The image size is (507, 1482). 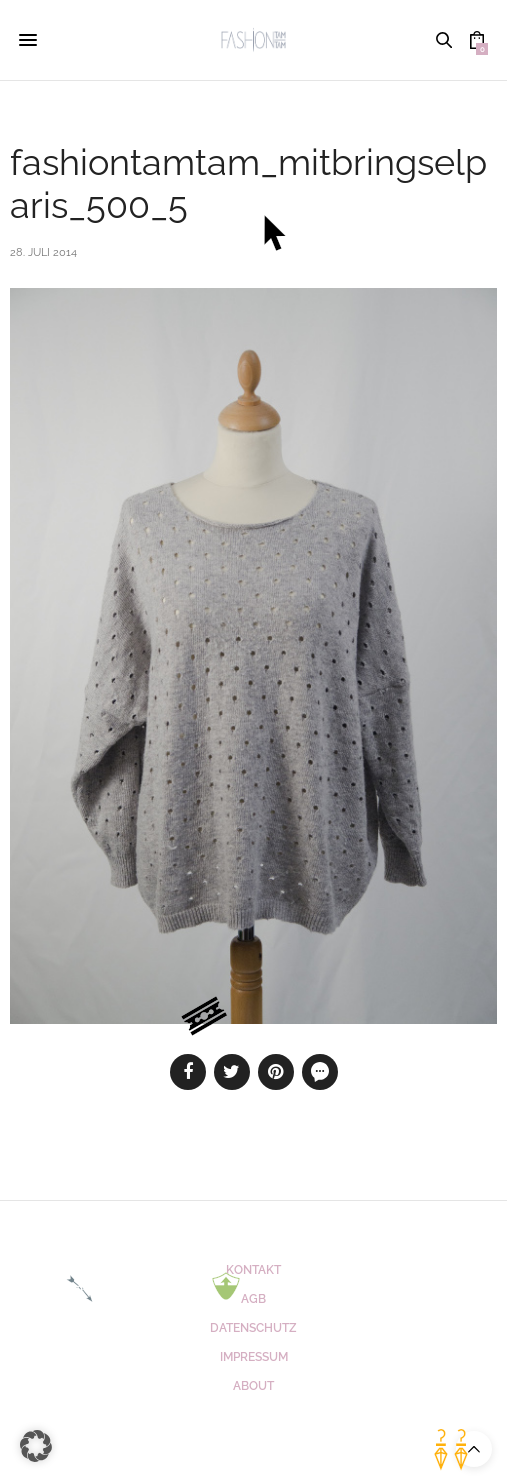 What do you see at coordinates (79, 1288) in the screenshot?
I see `indicates a broken or failed connection` at bounding box center [79, 1288].